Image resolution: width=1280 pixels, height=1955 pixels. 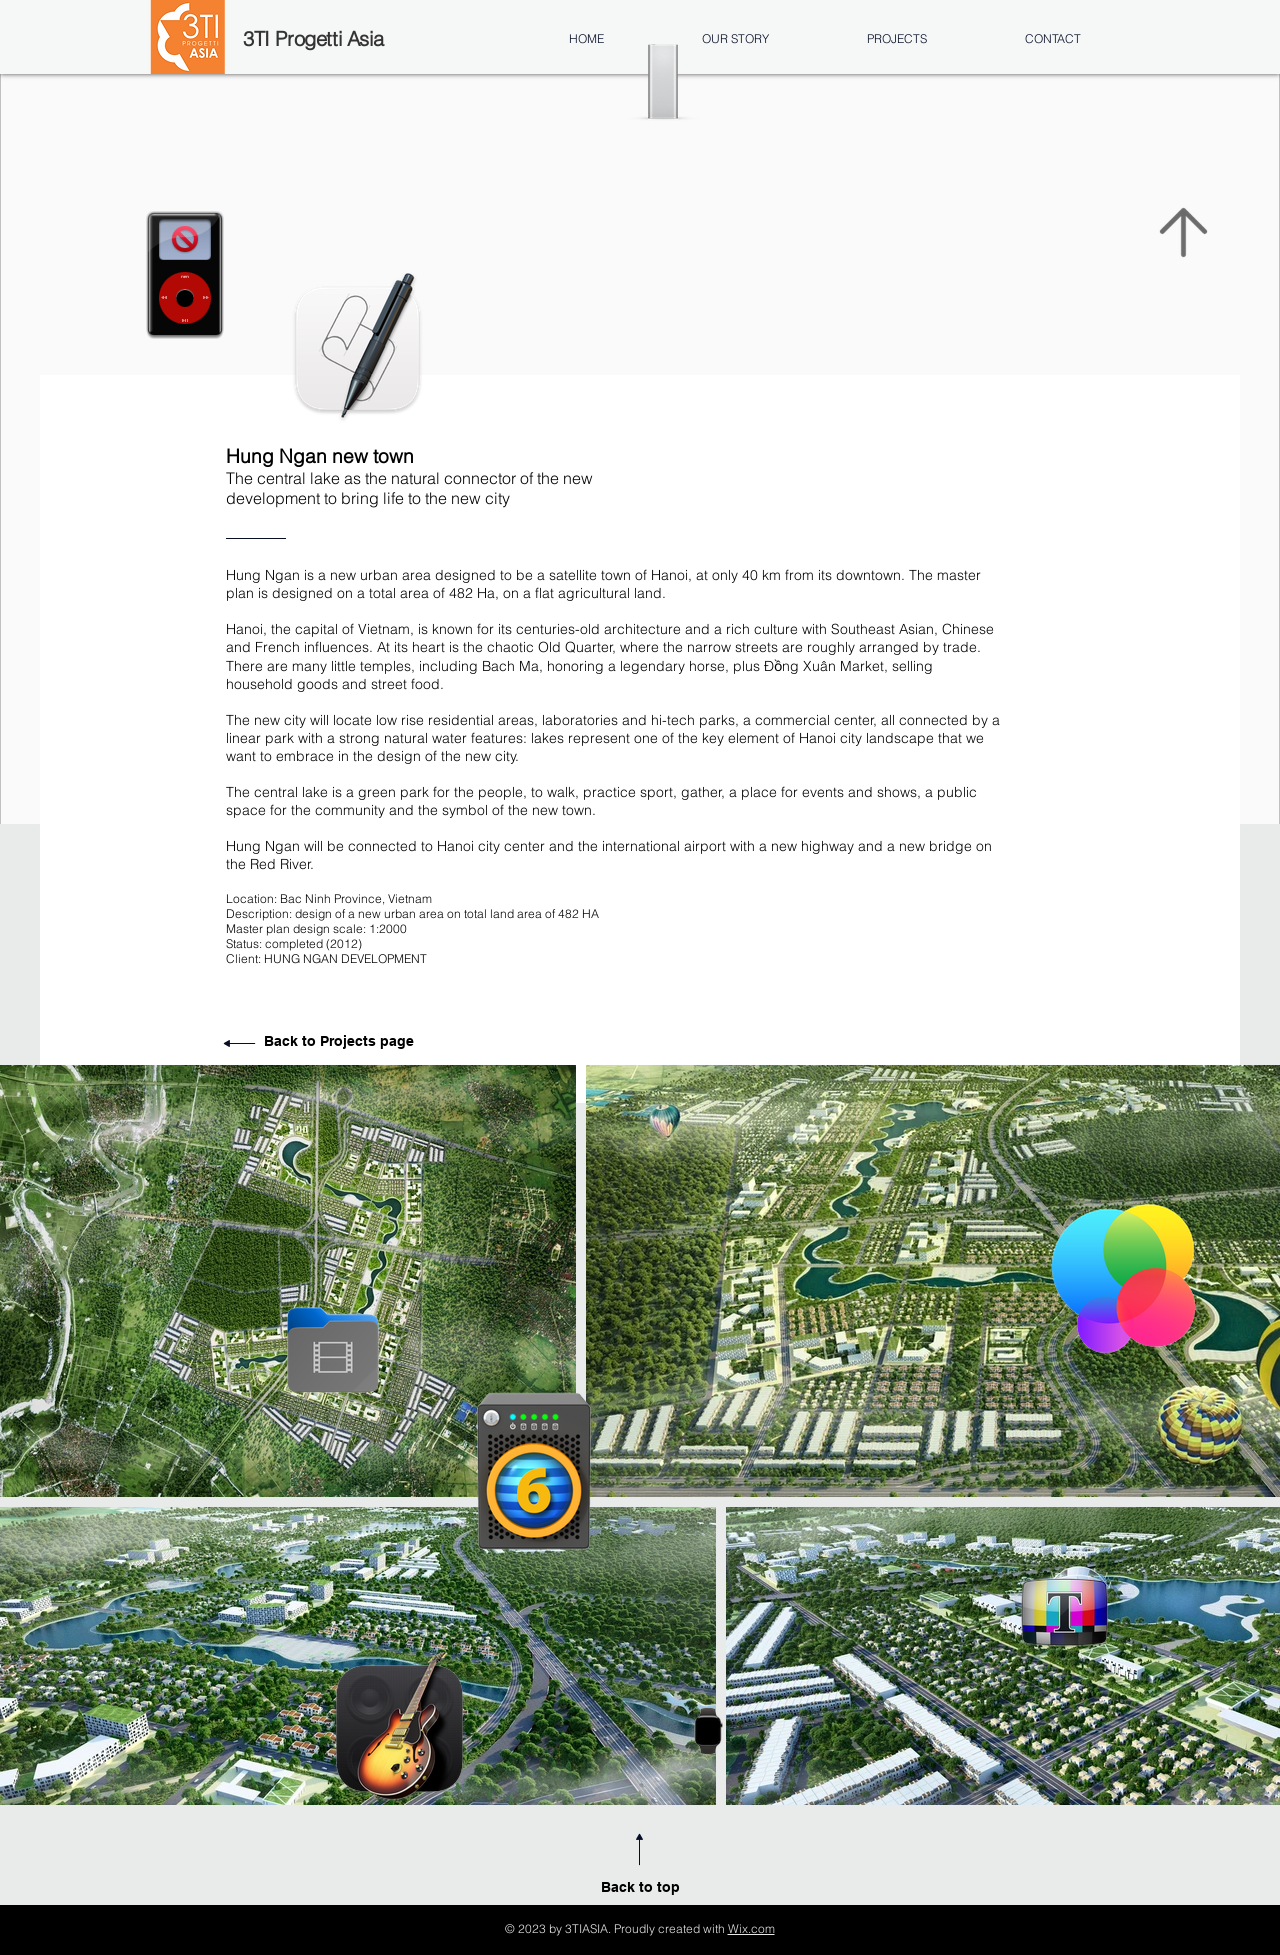 I want to click on iPod device not recognized or unavailable, so click(x=185, y=275).